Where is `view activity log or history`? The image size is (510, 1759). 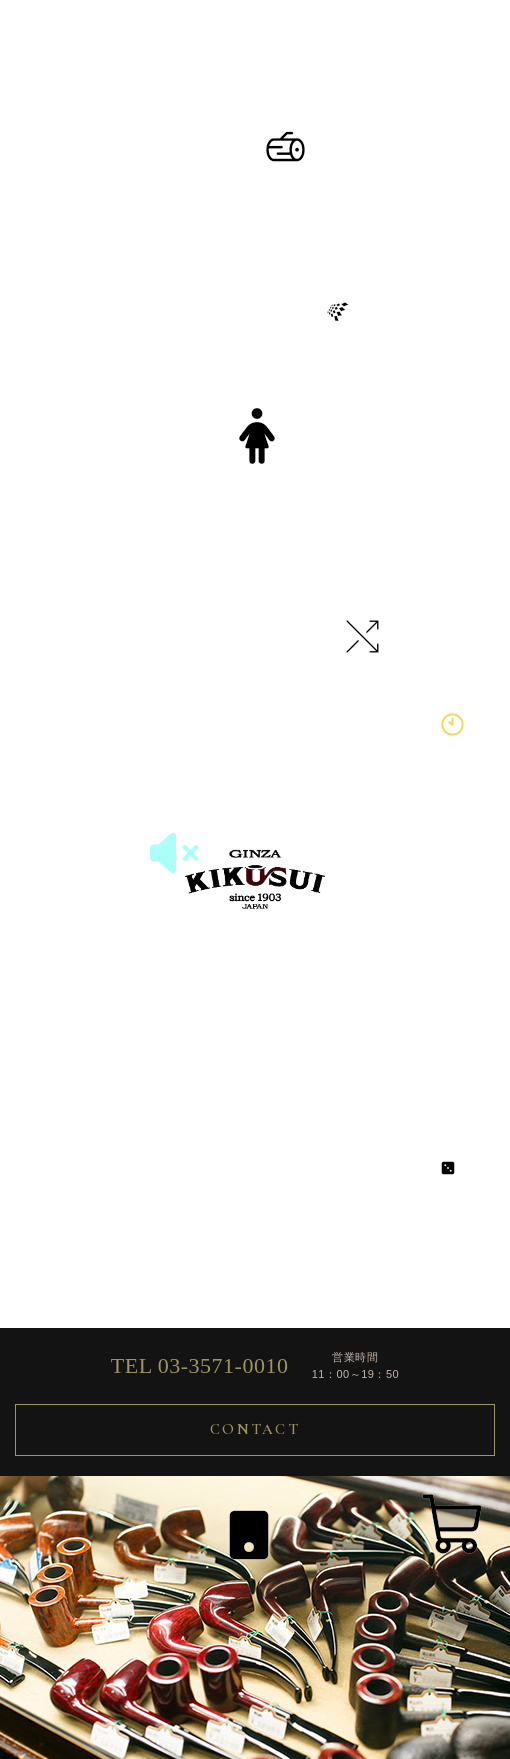 view activity log or history is located at coordinates (285, 148).